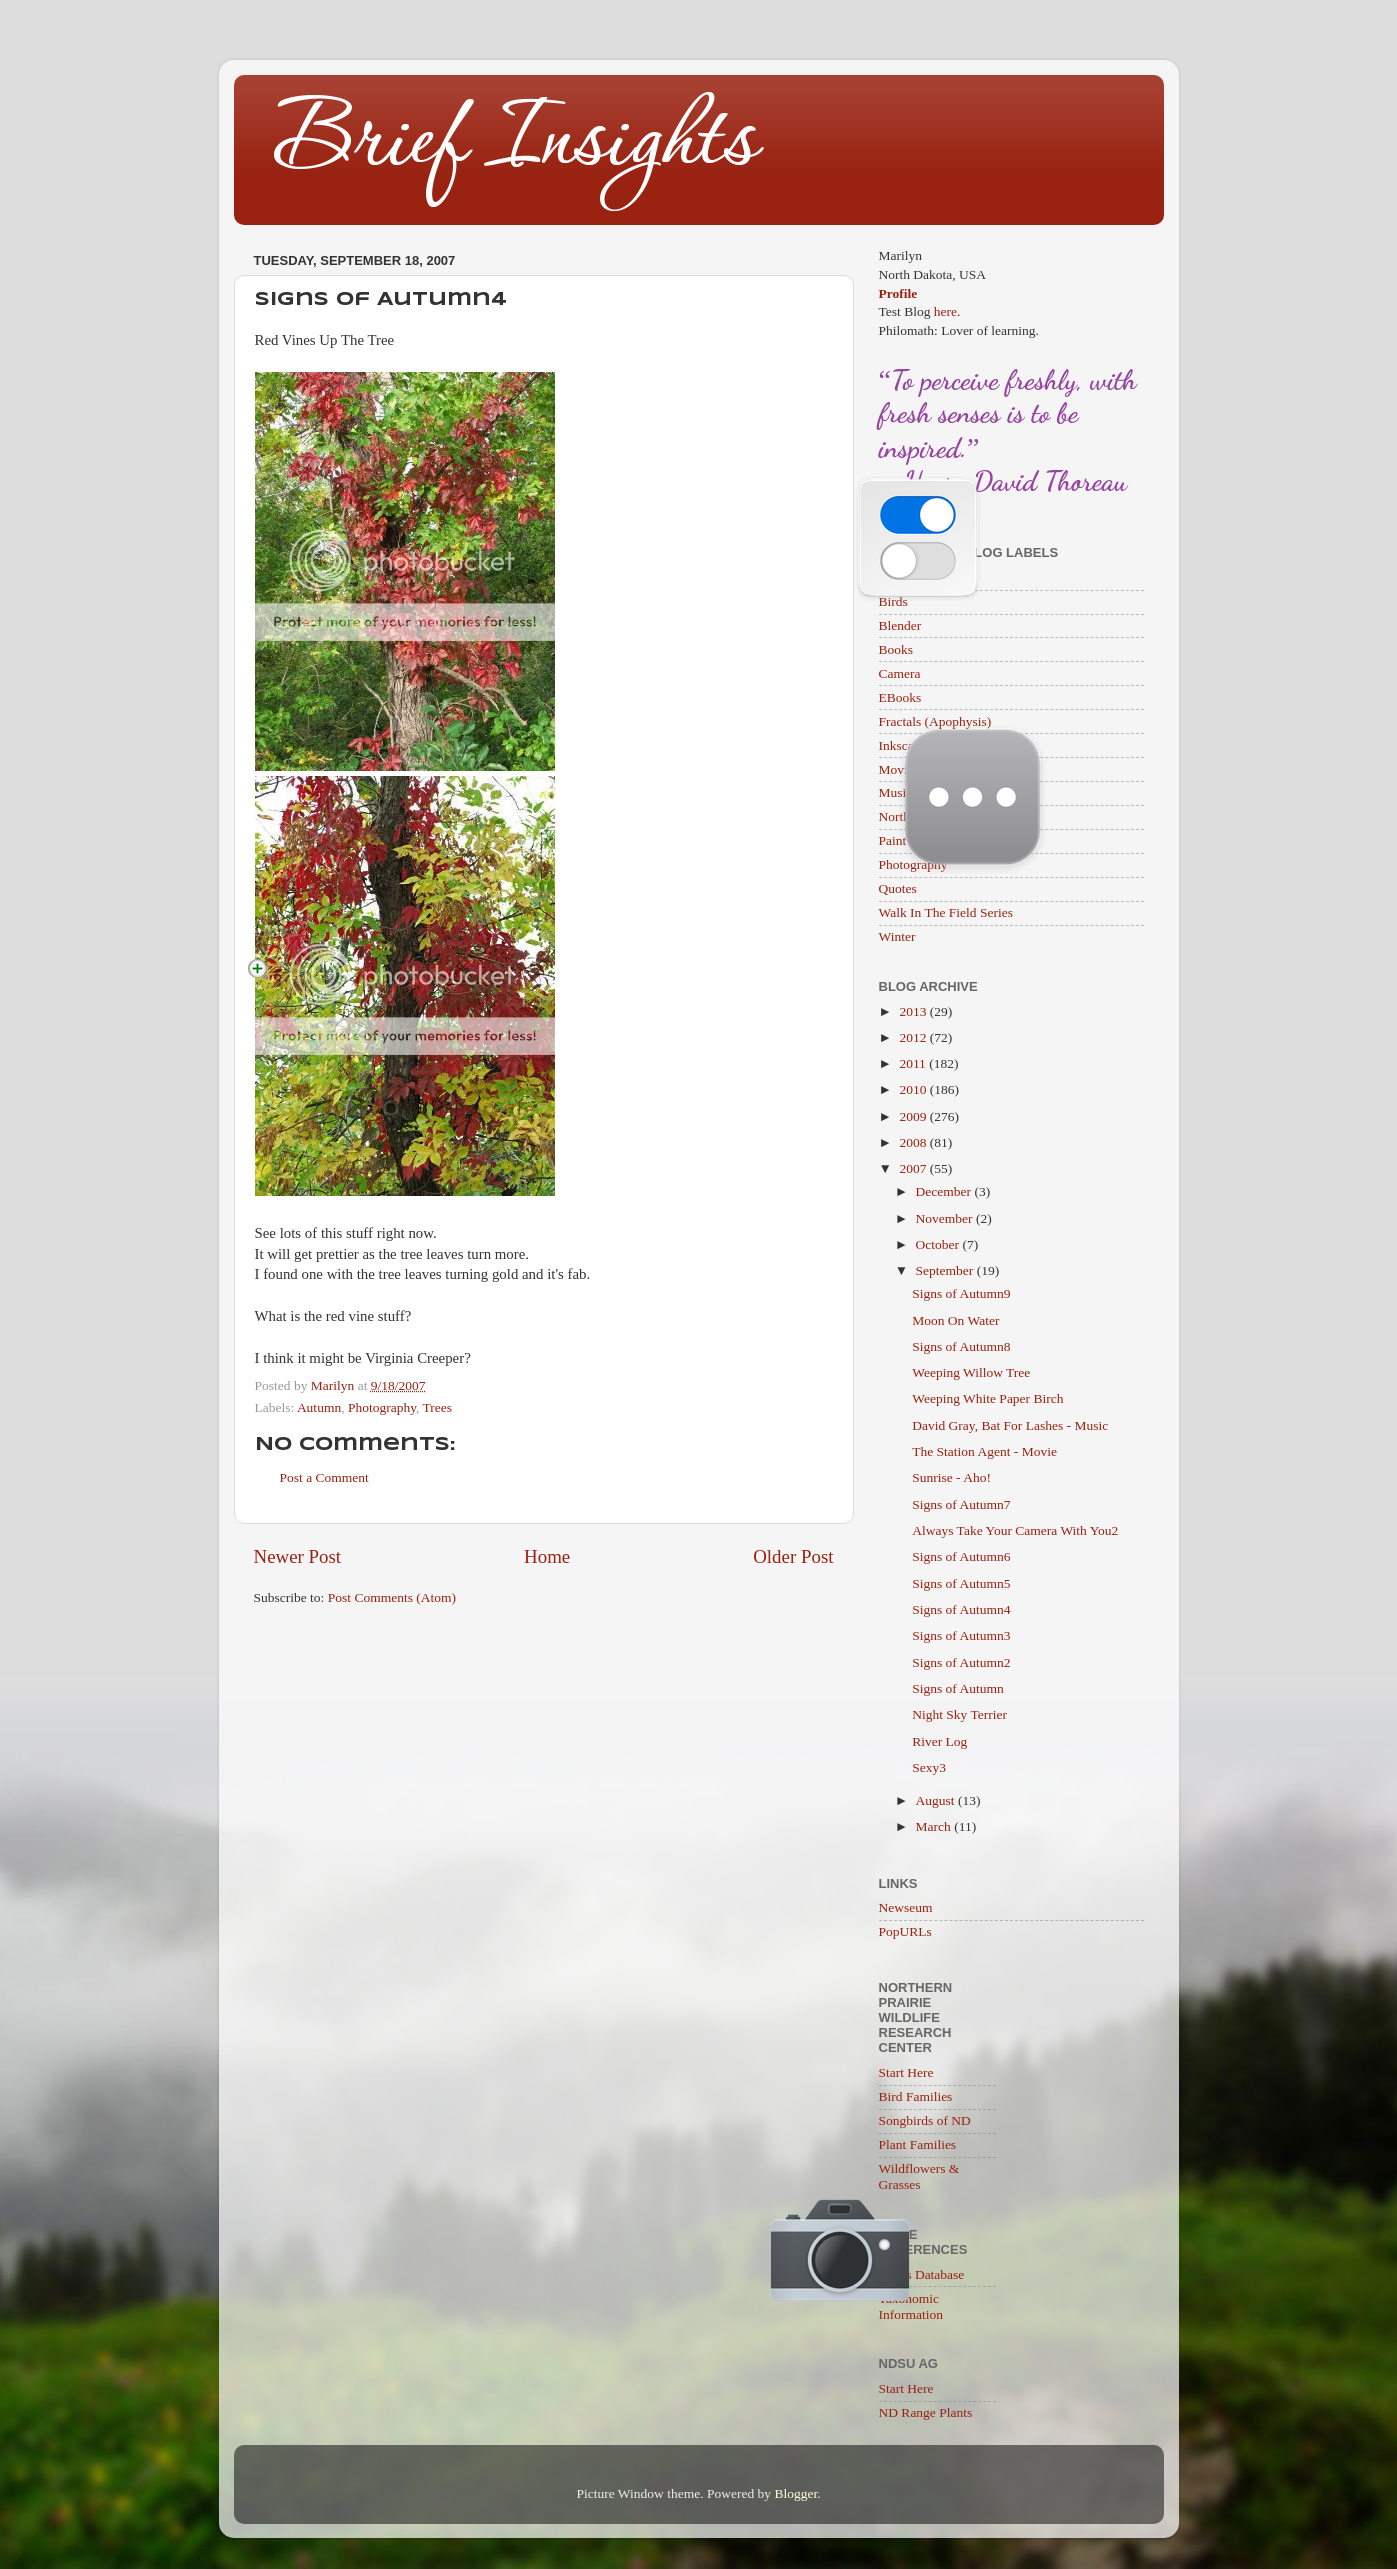  What do you see at coordinates (972, 799) in the screenshot?
I see `open additional menu options` at bounding box center [972, 799].